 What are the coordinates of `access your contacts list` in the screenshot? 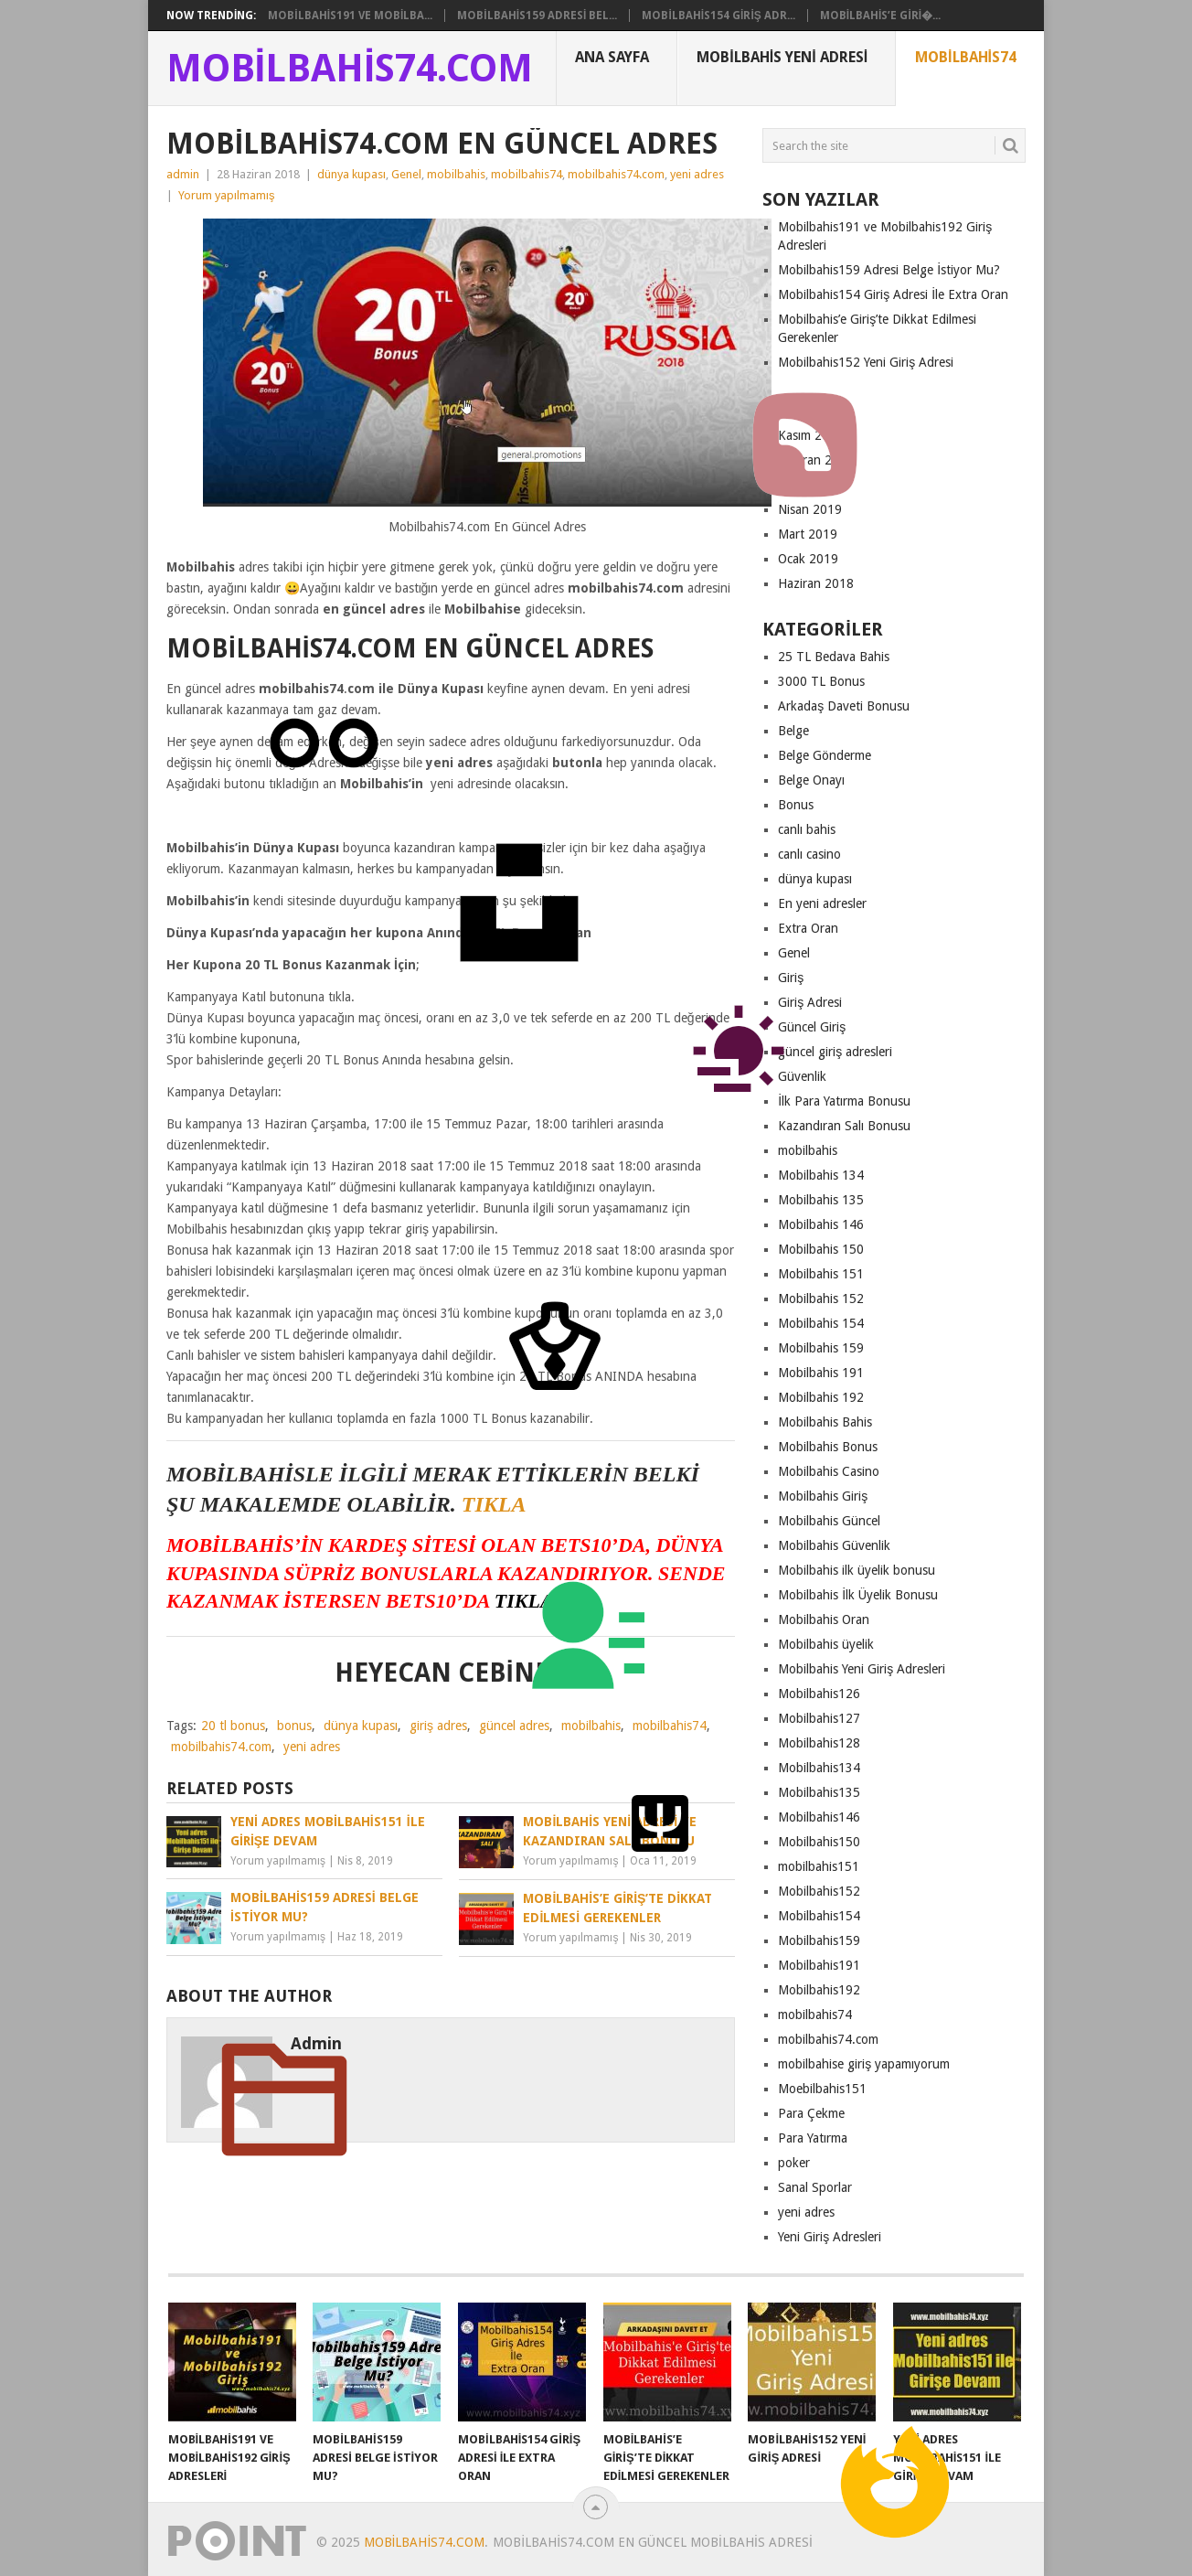 It's located at (583, 1638).